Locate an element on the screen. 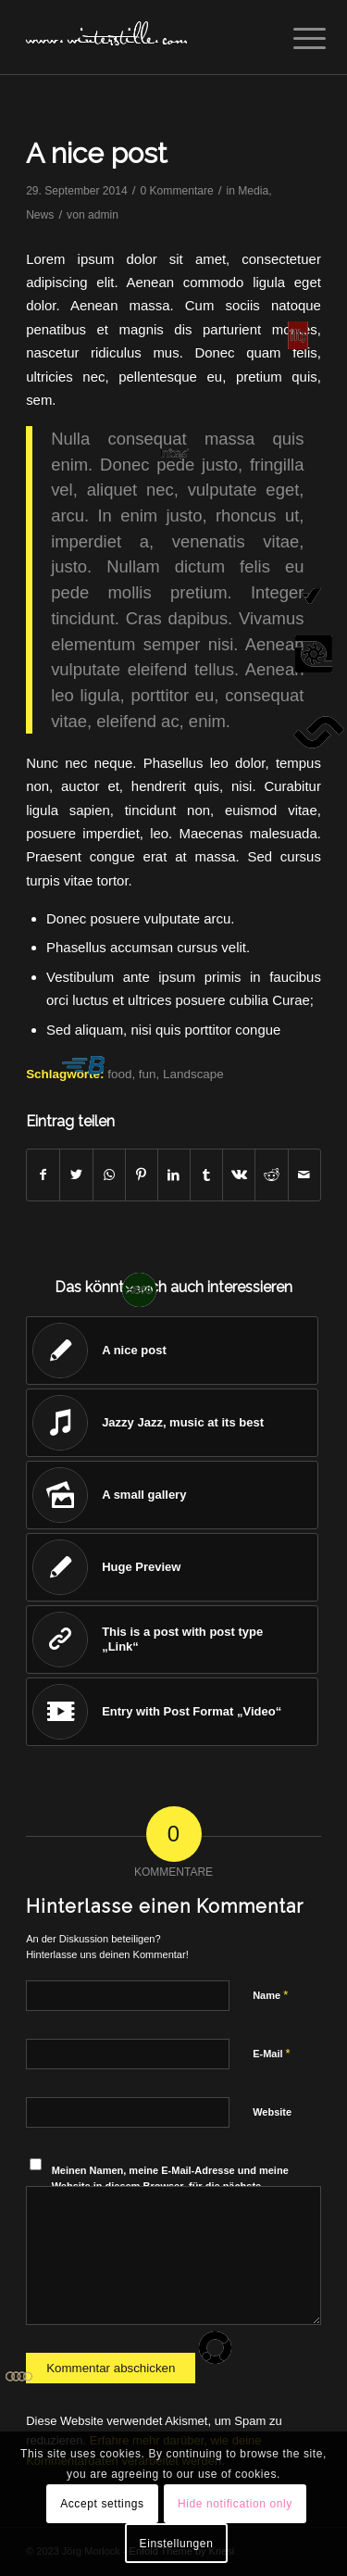  semaphore ci logo is located at coordinates (318, 732).